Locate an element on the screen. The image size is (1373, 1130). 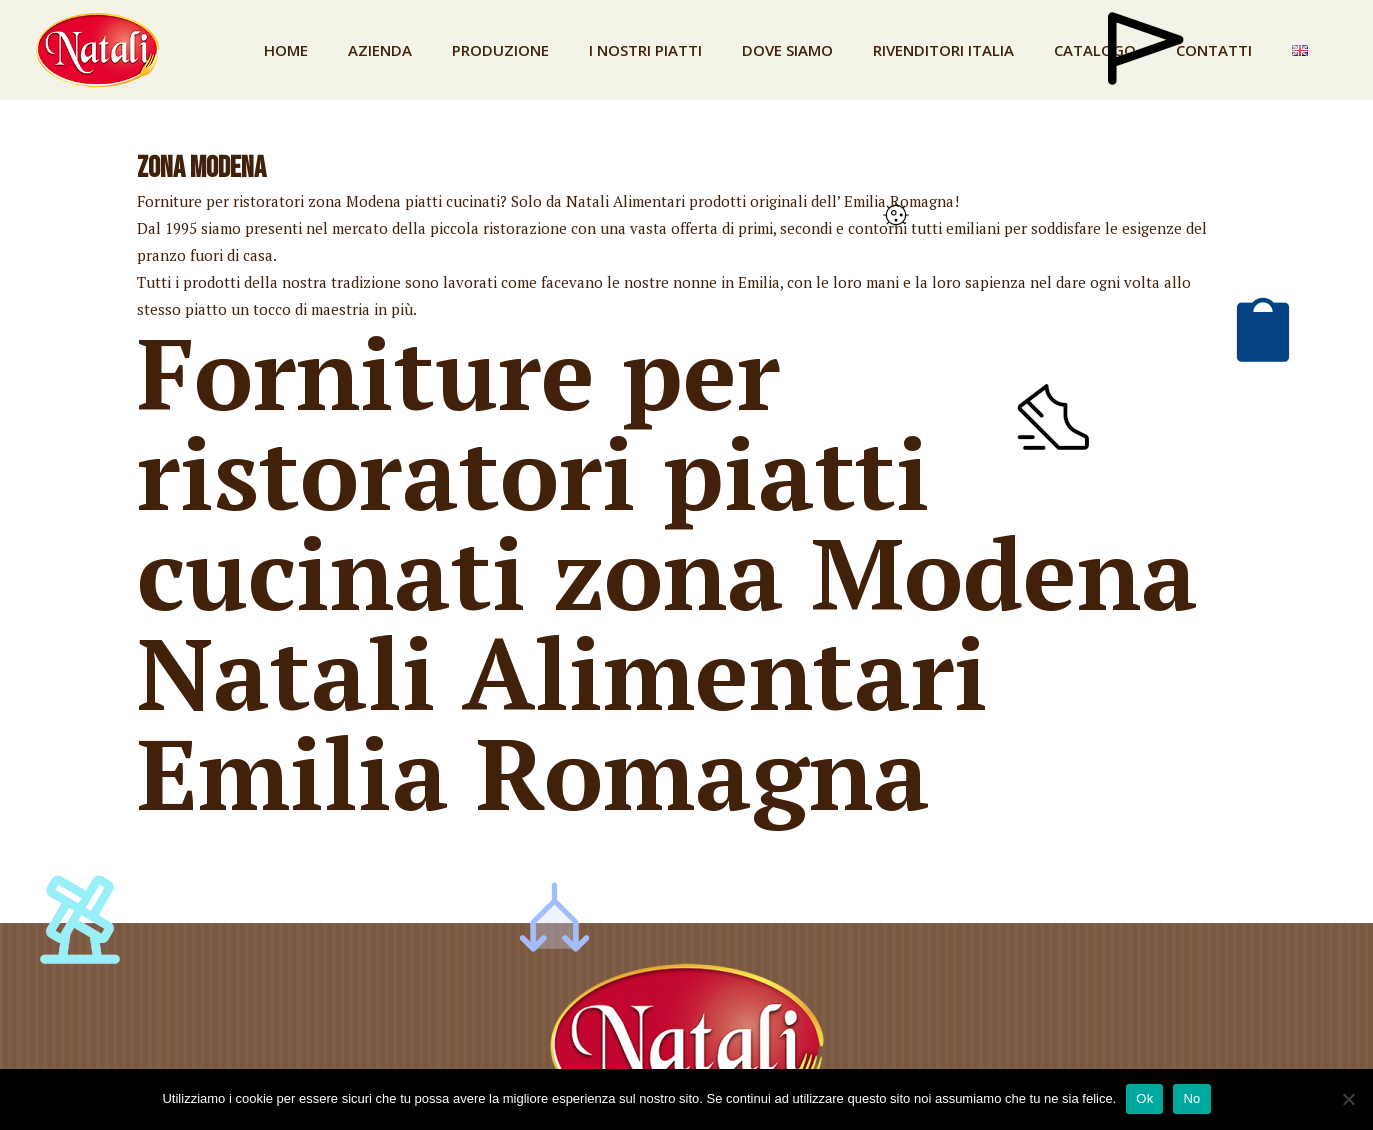
copy to clipboard is located at coordinates (1263, 331).